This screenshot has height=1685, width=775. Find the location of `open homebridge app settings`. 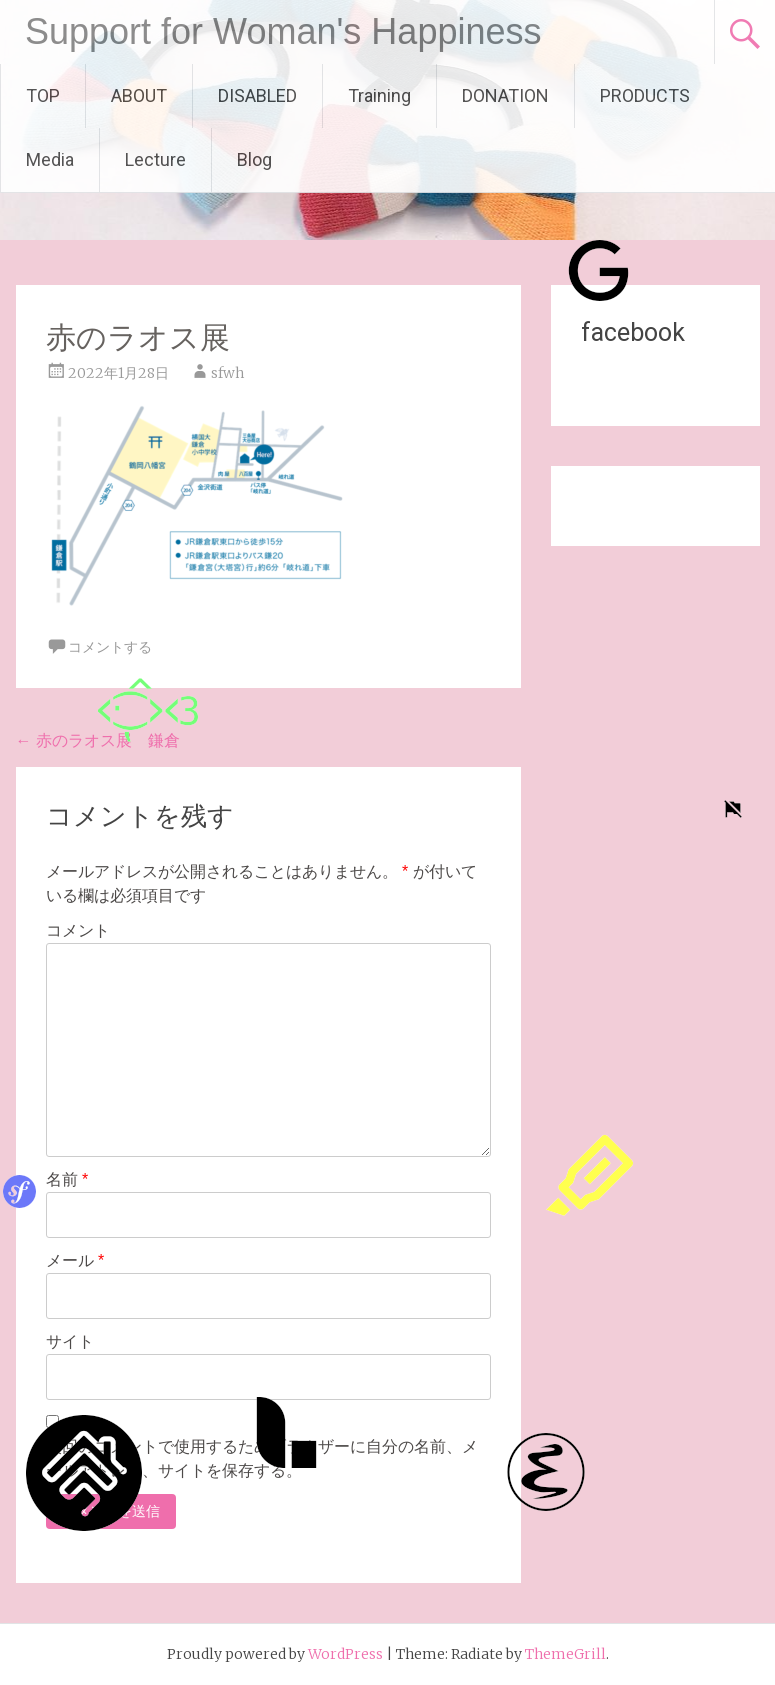

open homebridge app settings is located at coordinates (84, 1473).